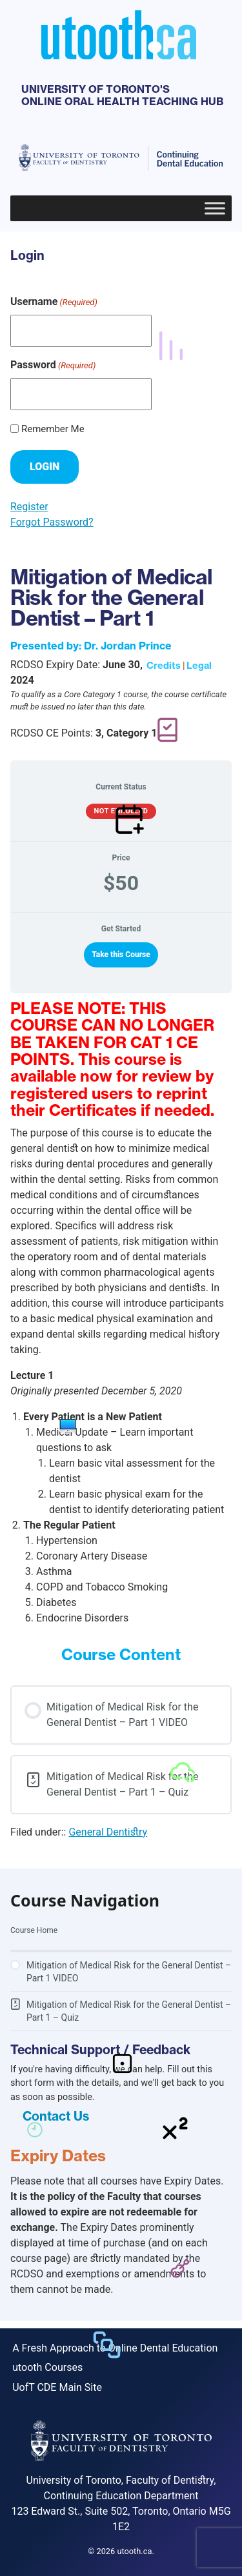 The image size is (242, 2576). What do you see at coordinates (180, 2268) in the screenshot?
I see `access music or instrument settings` at bounding box center [180, 2268].